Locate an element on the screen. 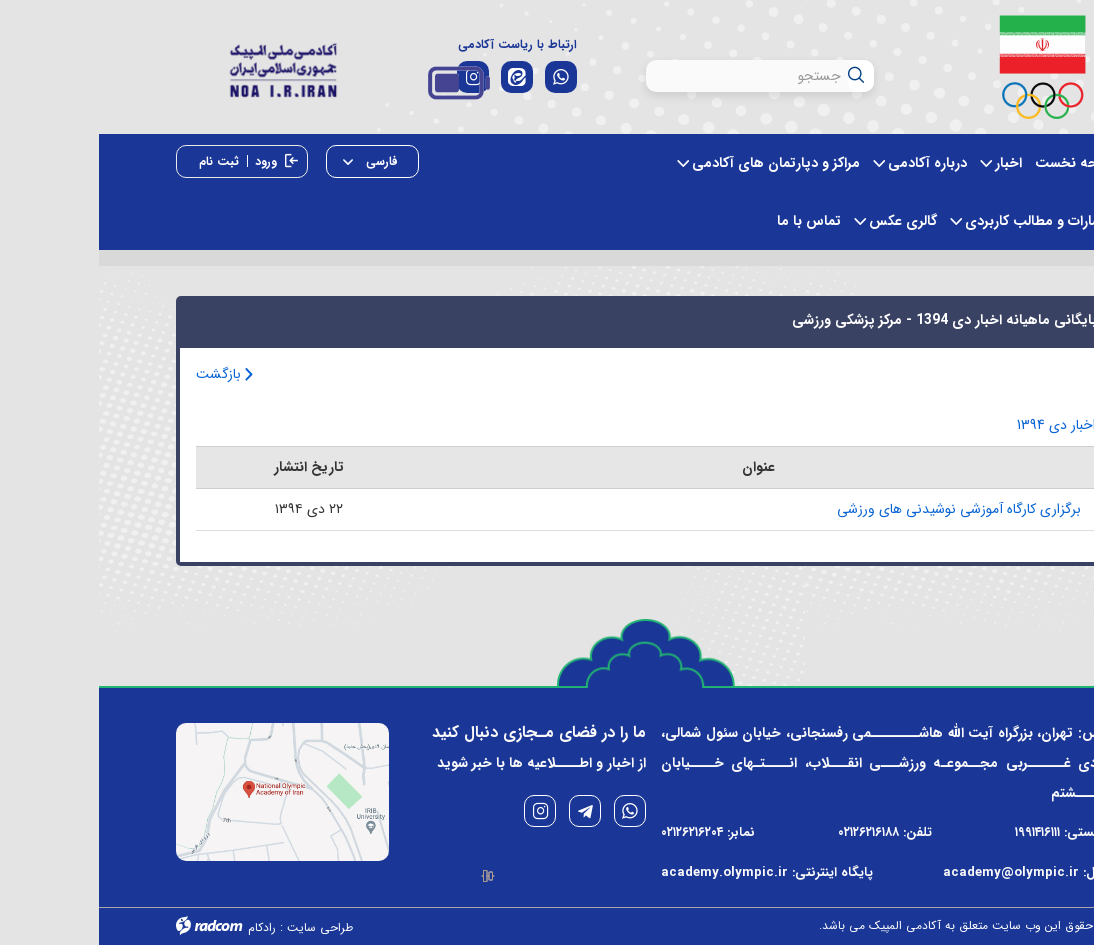 The width and height of the screenshot is (1094, 945). align selected objects to vertical center is located at coordinates (488, 876).